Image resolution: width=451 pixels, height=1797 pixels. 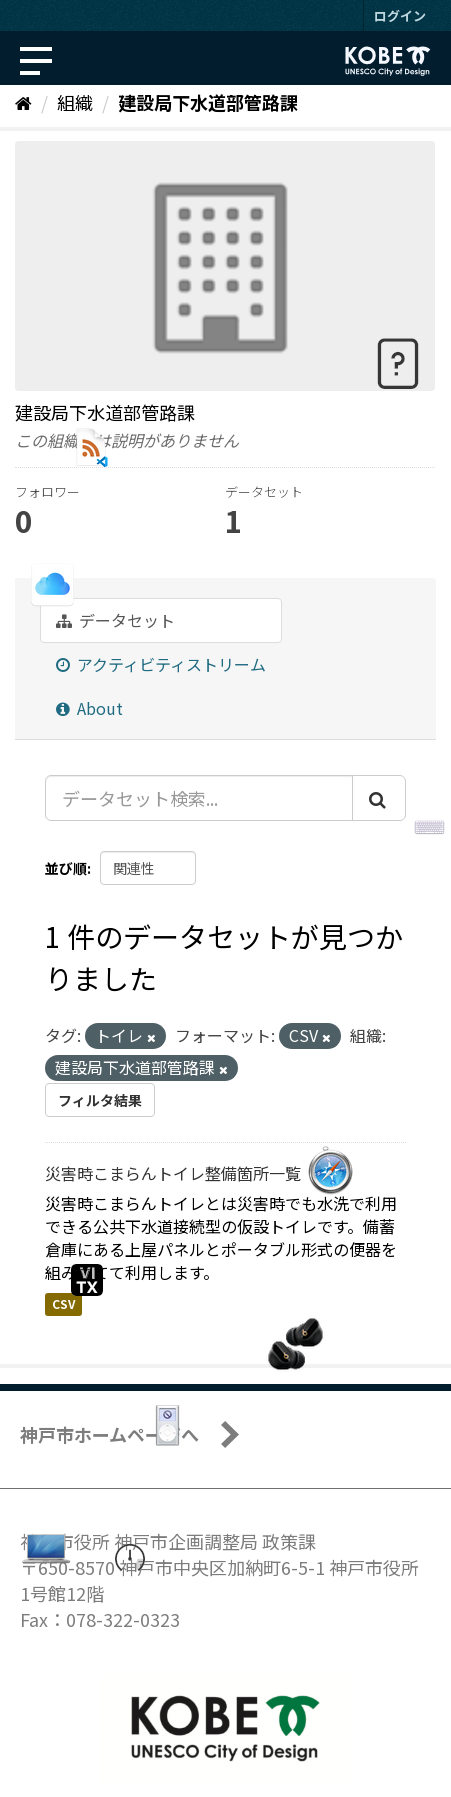 I want to click on switch to Vietnamese Telex input method, so click(x=87, y=1280).